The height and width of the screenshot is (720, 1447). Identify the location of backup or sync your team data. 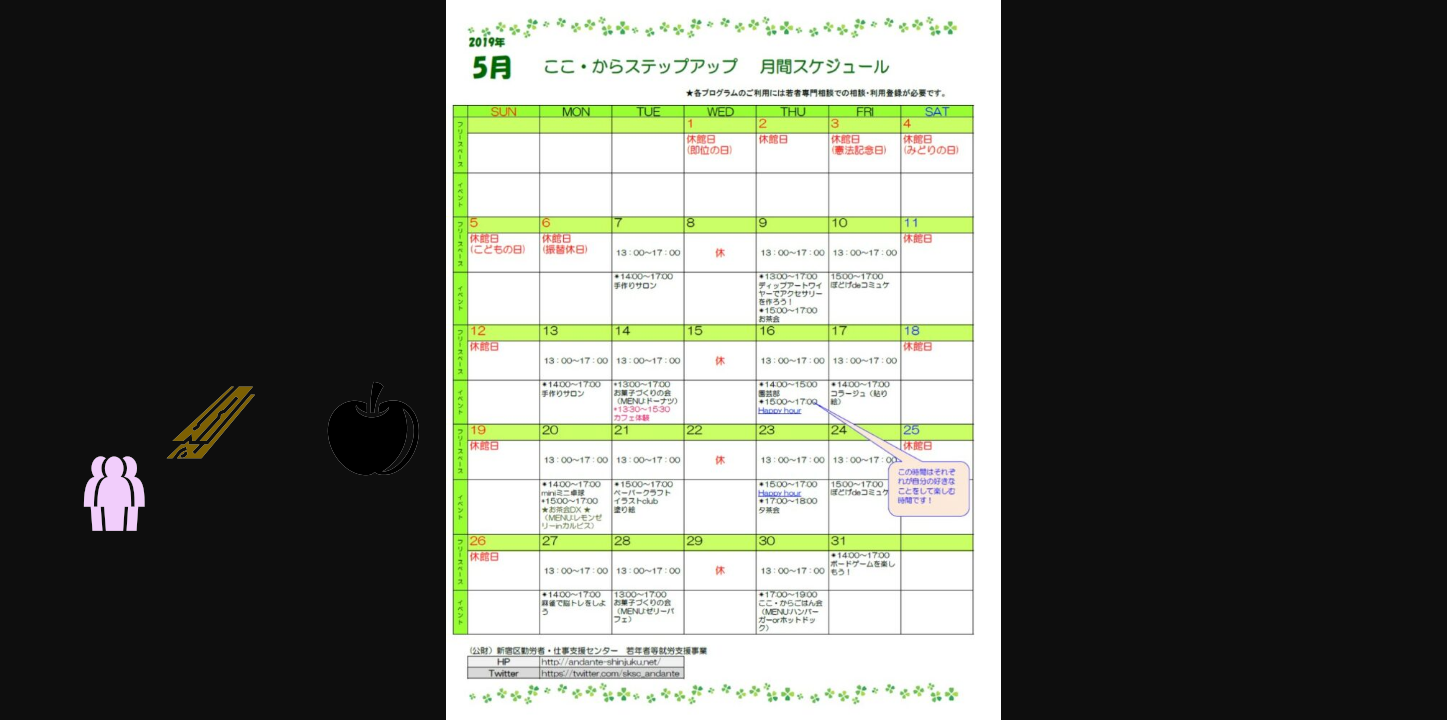
(114, 493).